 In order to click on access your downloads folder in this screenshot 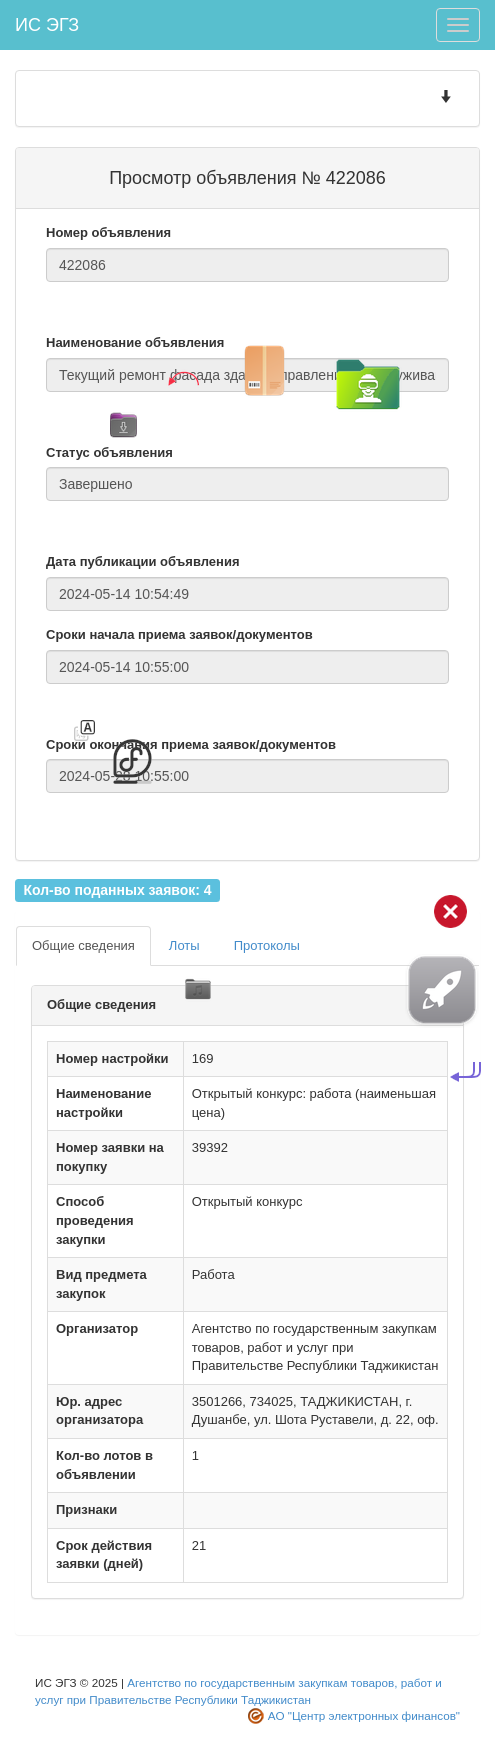, I will do `click(123, 424)`.